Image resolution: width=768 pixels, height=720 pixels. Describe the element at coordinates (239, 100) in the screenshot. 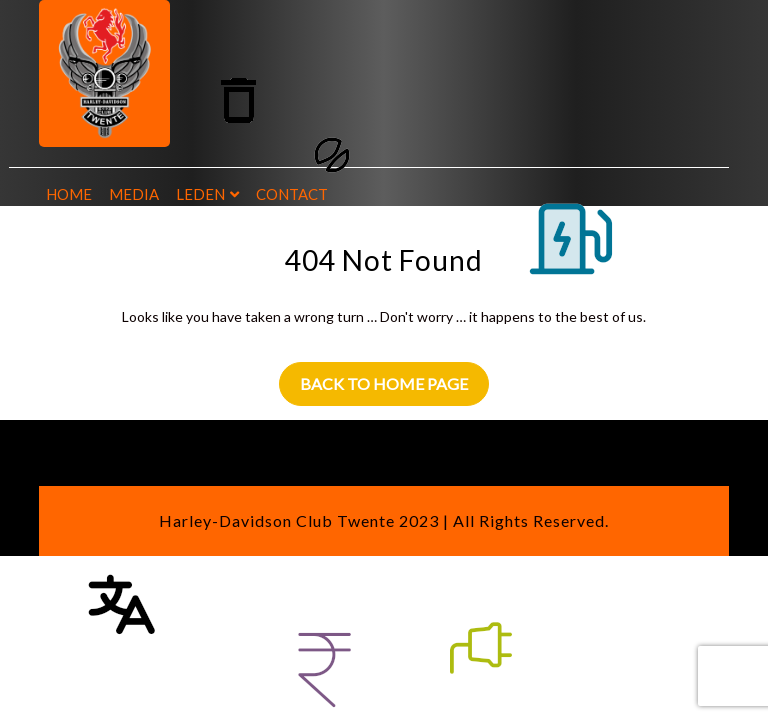

I see `delete selected item` at that location.